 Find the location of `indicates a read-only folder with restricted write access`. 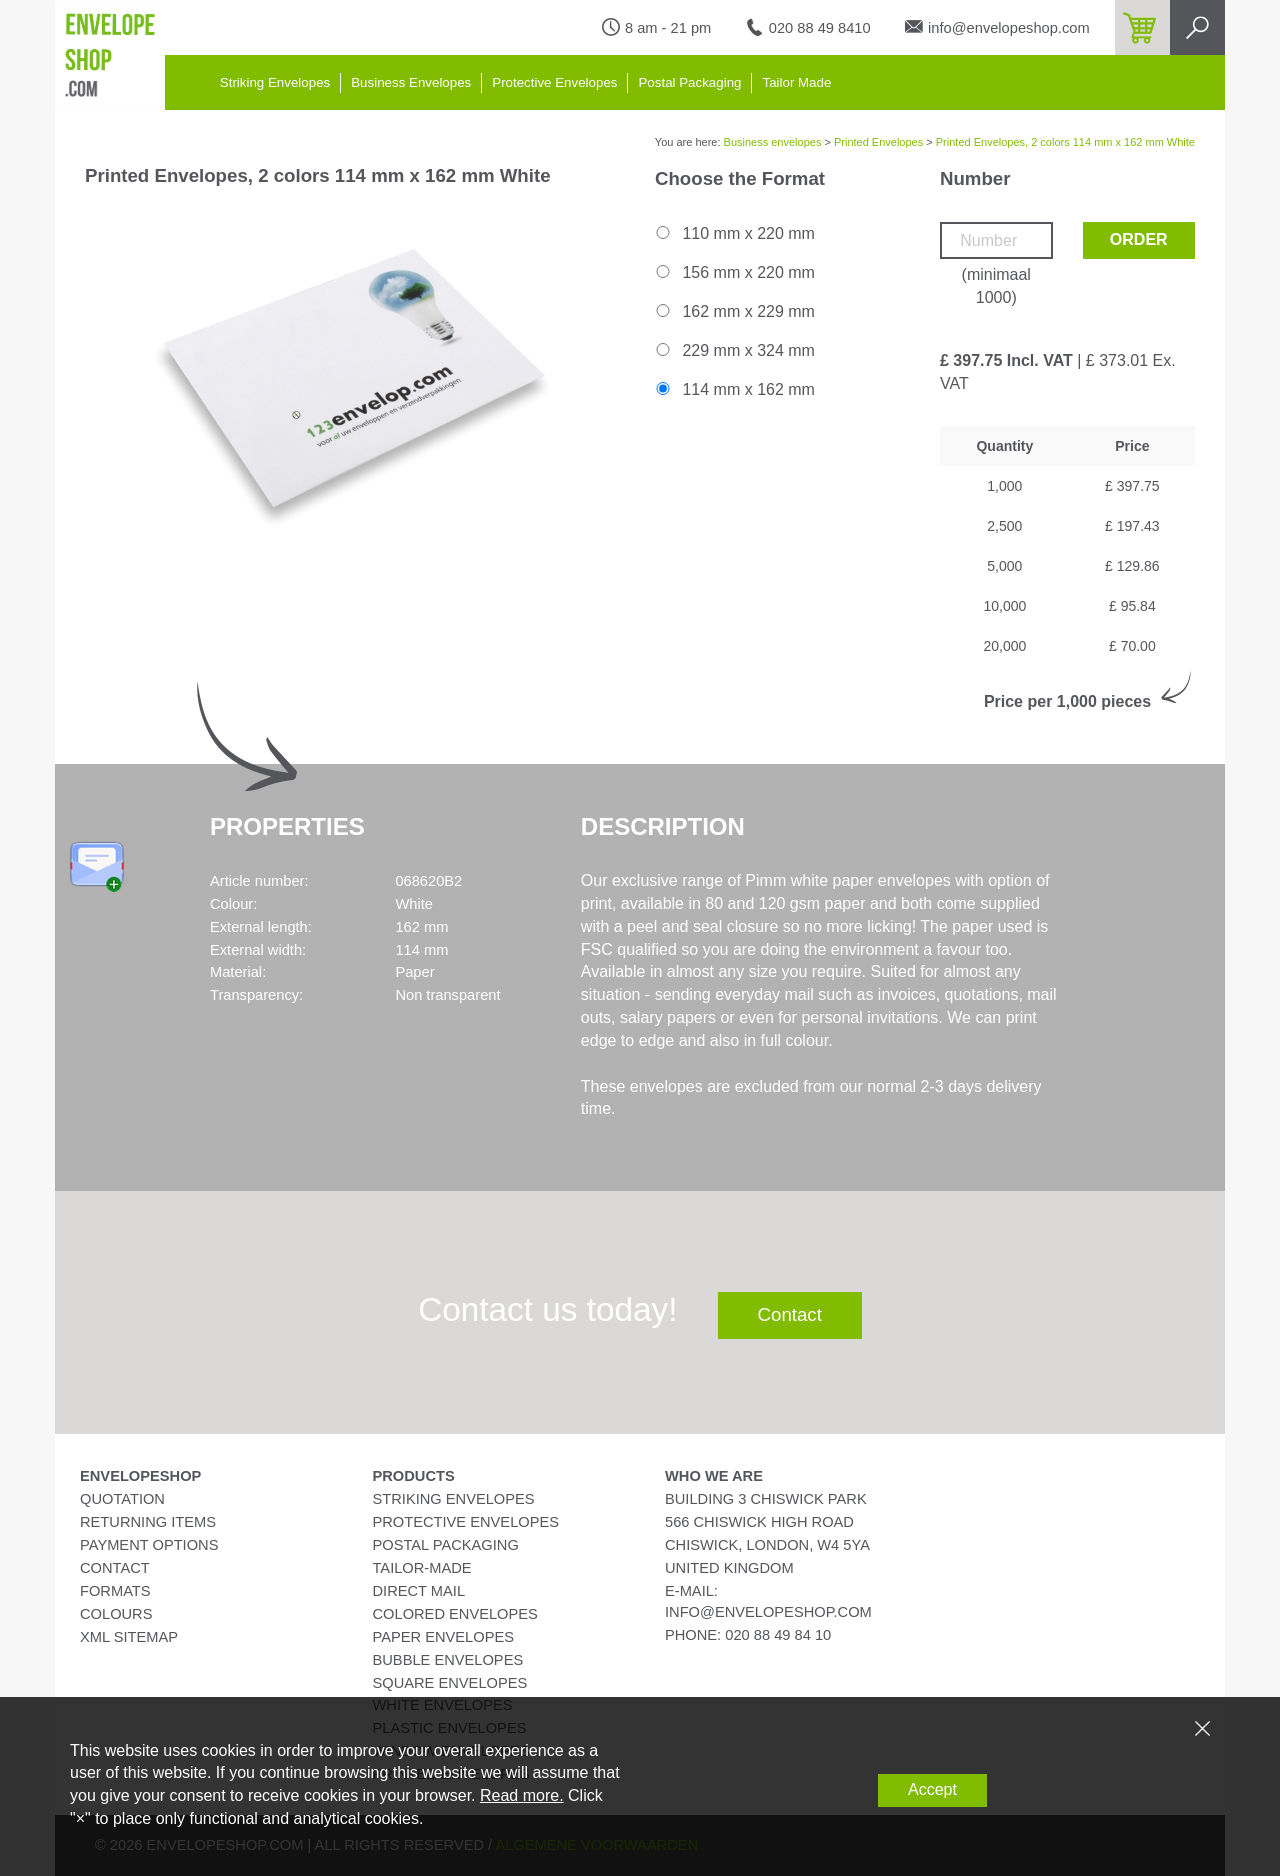

indicates a read-only folder with restricted write access is located at coordinates (281, 403).